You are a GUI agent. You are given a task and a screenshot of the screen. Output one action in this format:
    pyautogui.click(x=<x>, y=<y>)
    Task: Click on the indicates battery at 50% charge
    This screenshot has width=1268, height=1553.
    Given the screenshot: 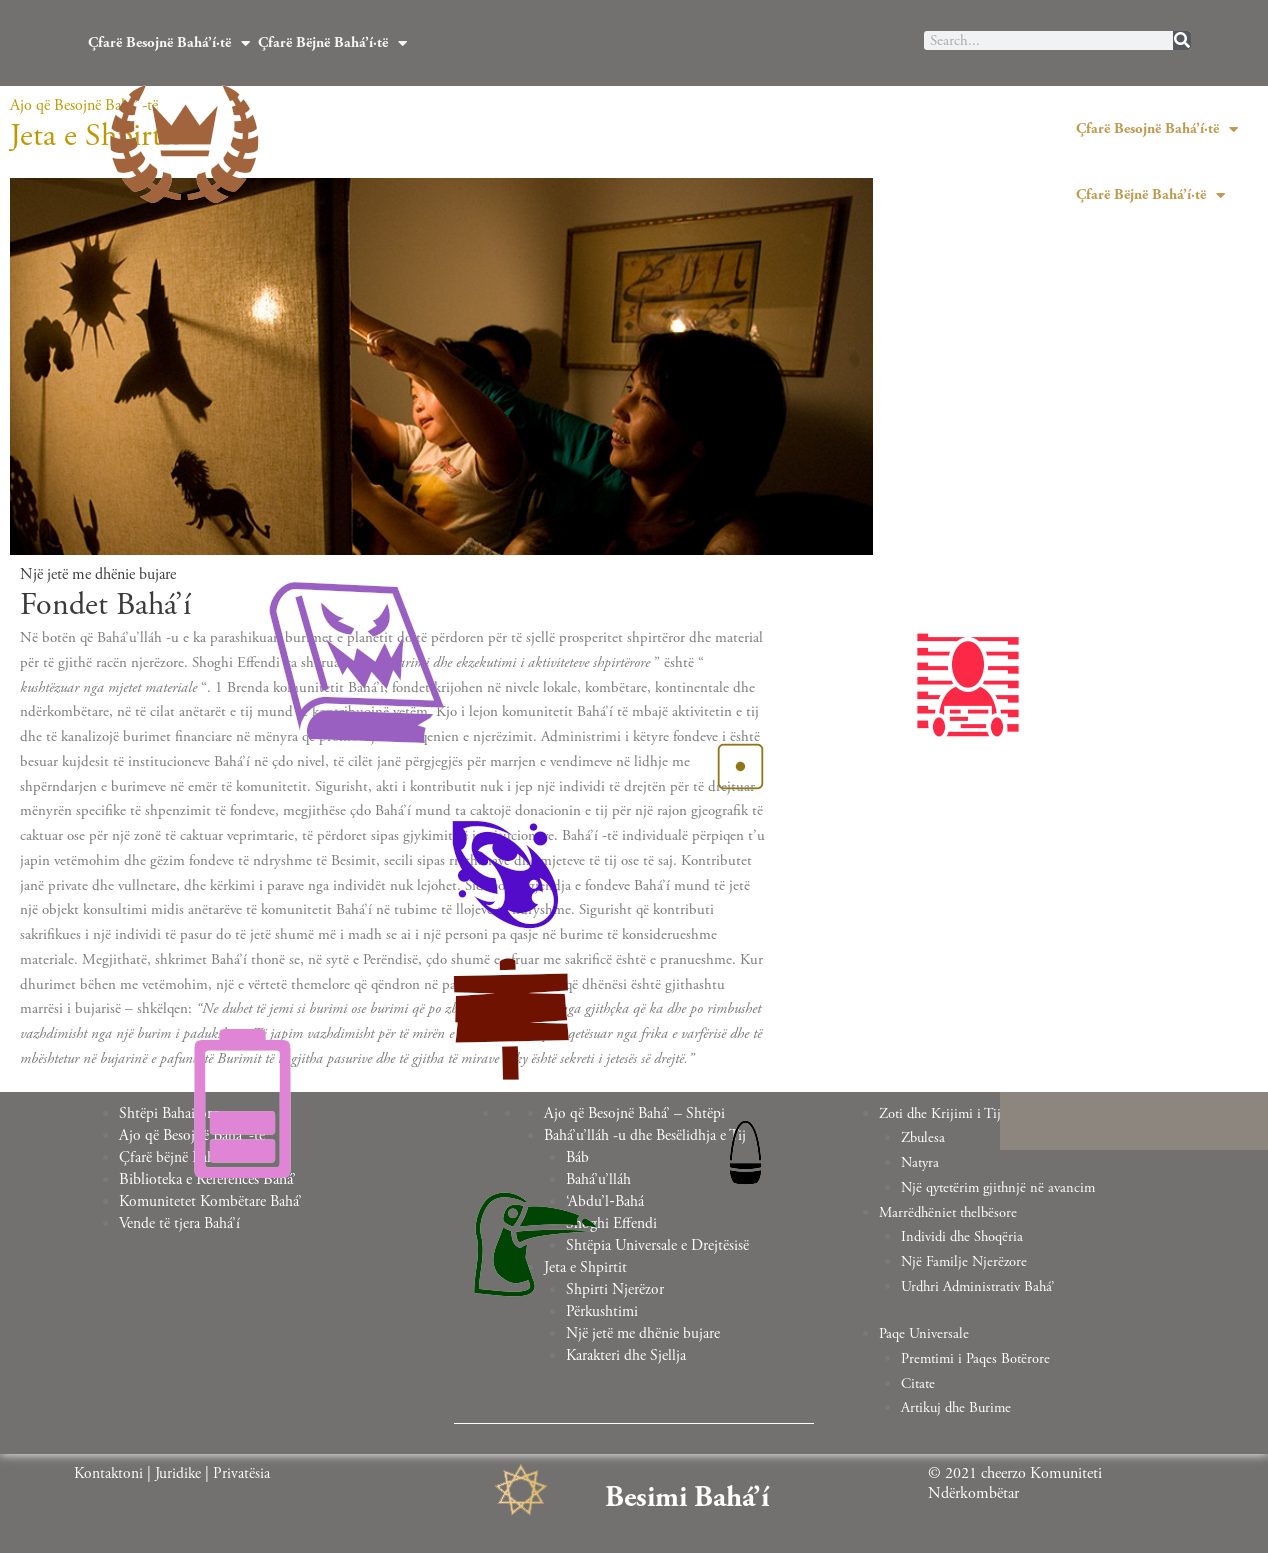 What is the action you would take?
    pyautogui.click(x=242, y=1103)
    